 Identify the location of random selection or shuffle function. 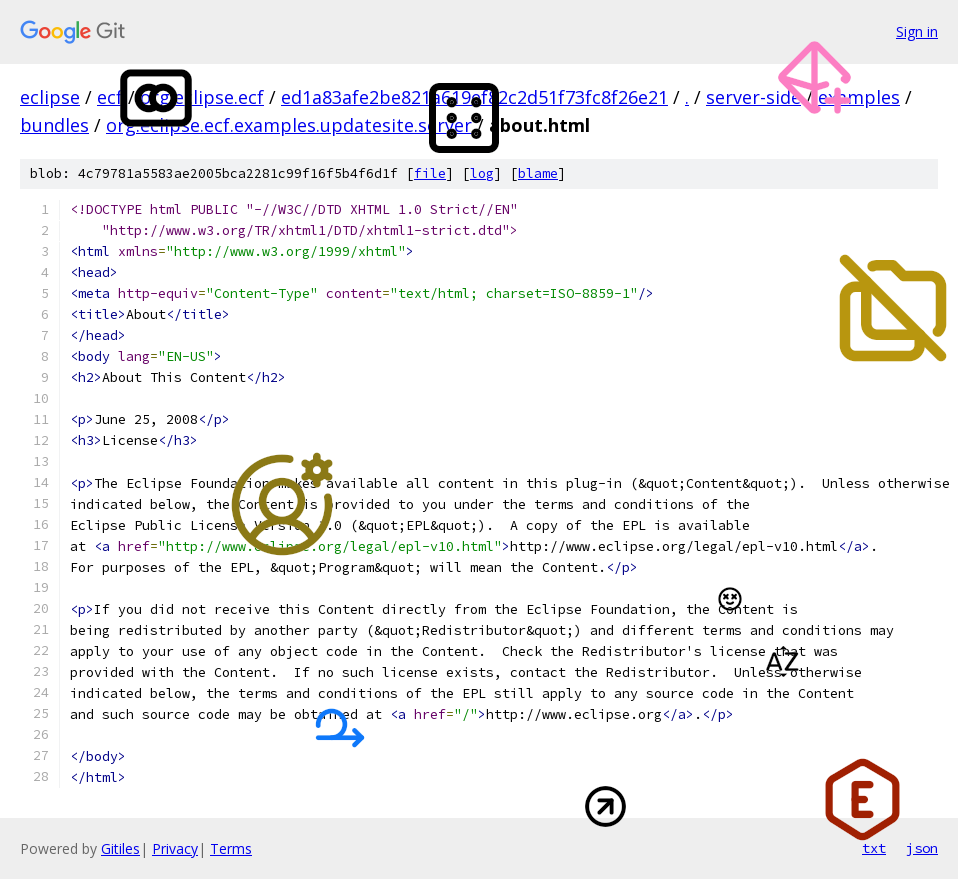
(464, 118).